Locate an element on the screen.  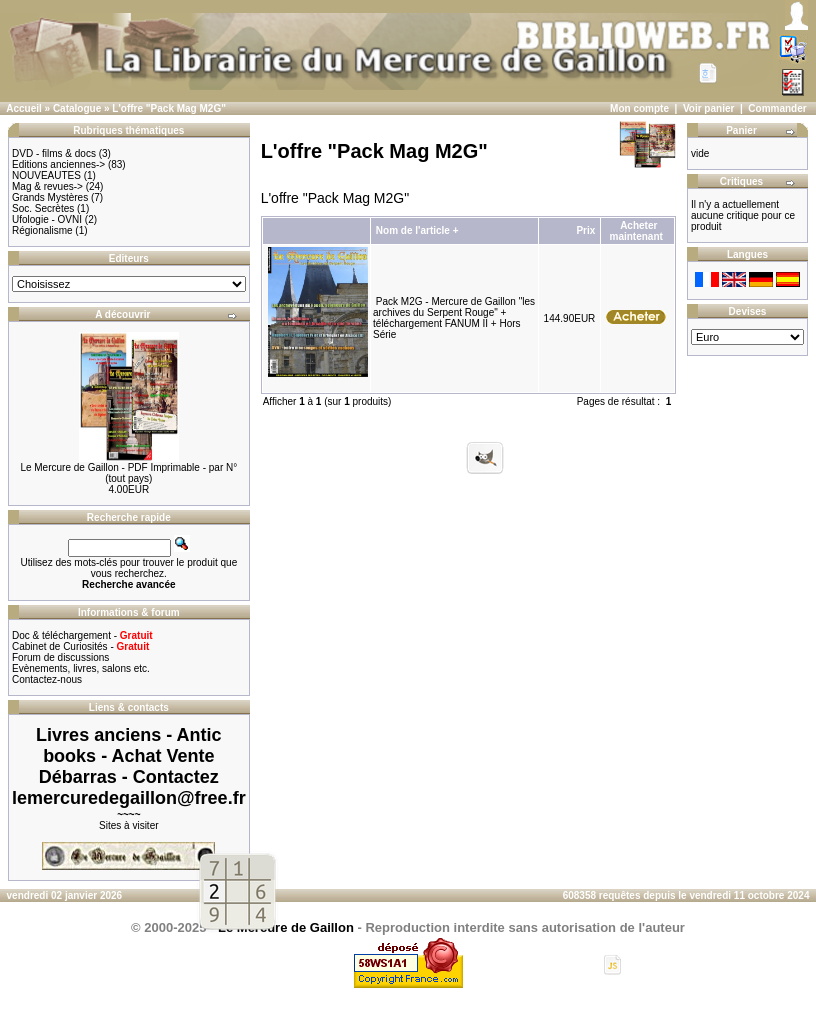
a compressed GIMP image file is located at coordinates (485, 457).